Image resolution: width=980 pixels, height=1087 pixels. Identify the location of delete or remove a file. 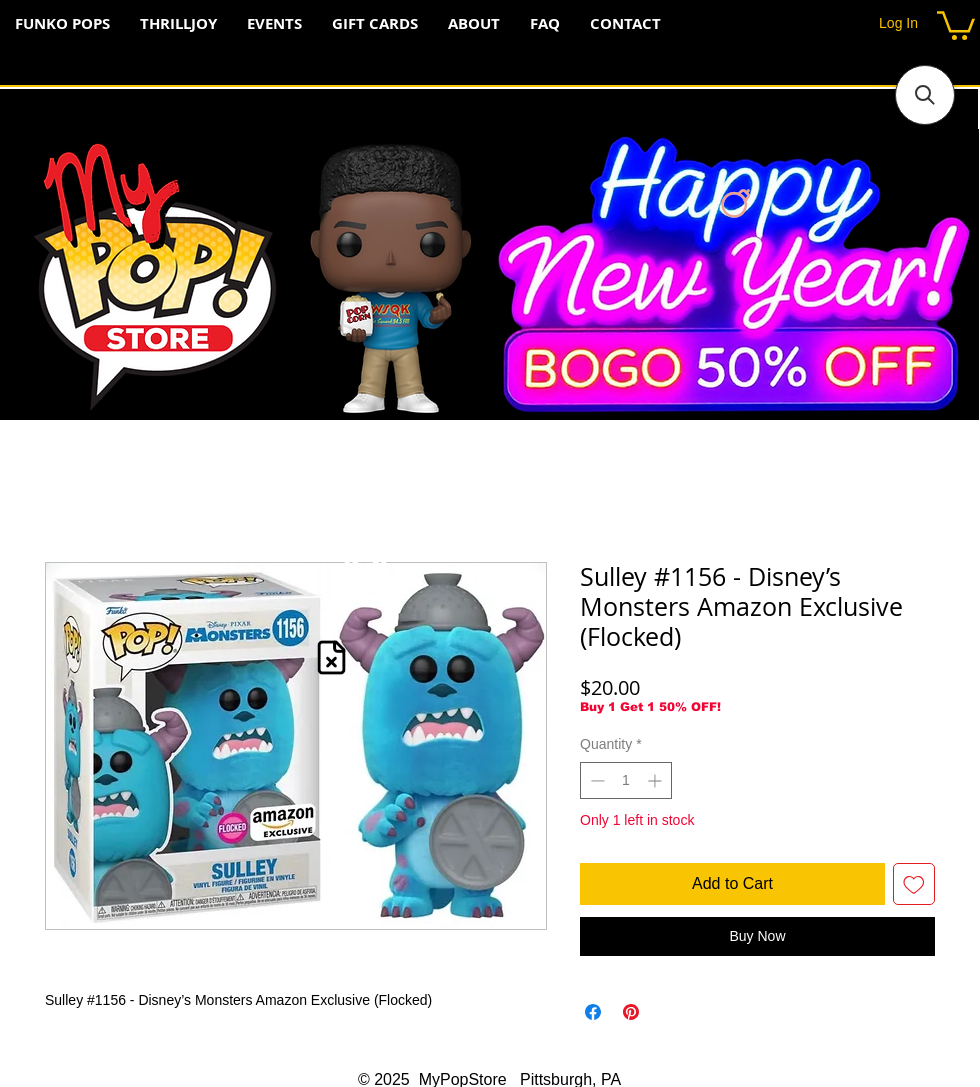
(331, 657).